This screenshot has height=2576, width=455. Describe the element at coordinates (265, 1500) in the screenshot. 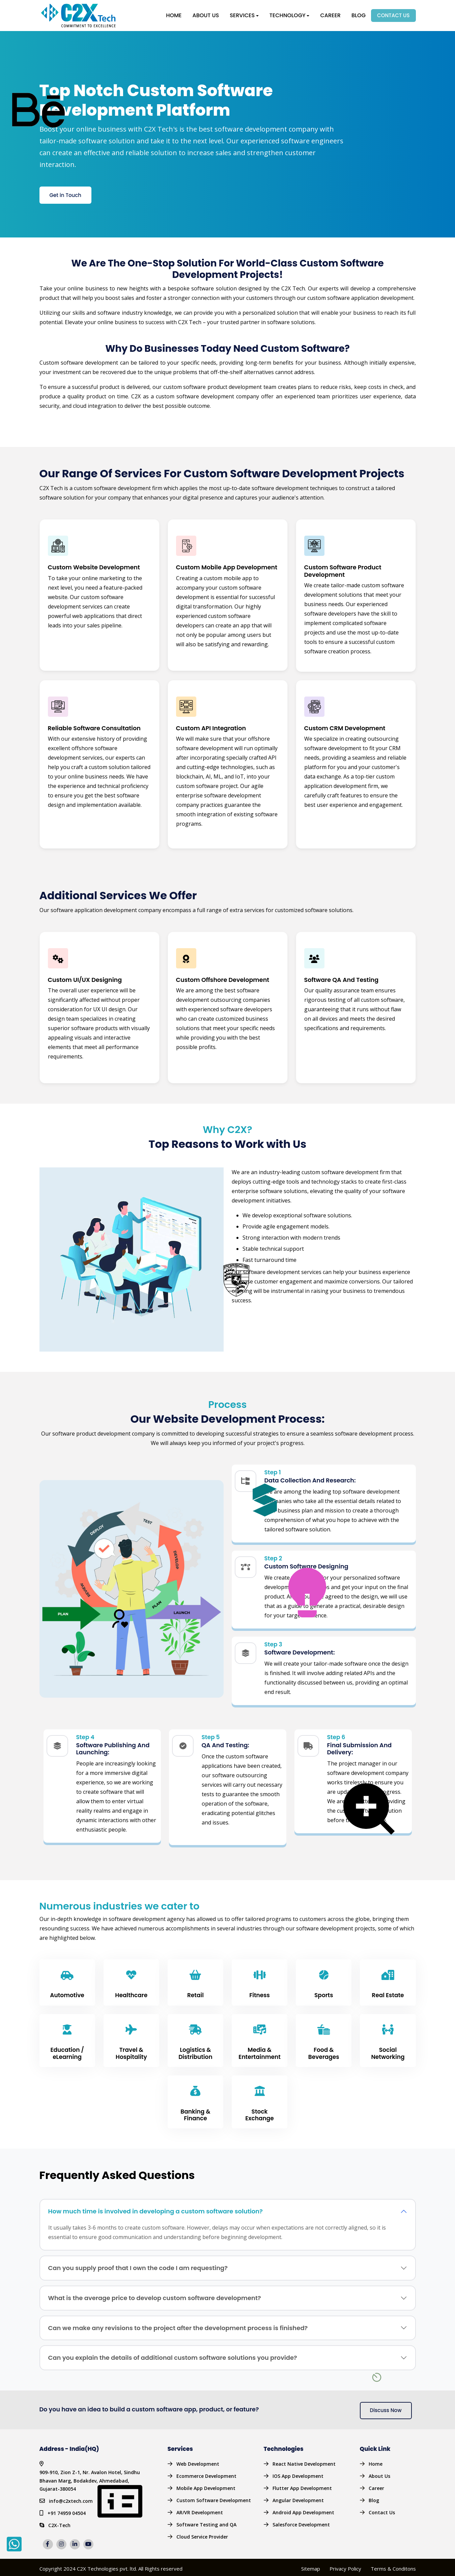

I see `open Spark AR Studio application` at that location.